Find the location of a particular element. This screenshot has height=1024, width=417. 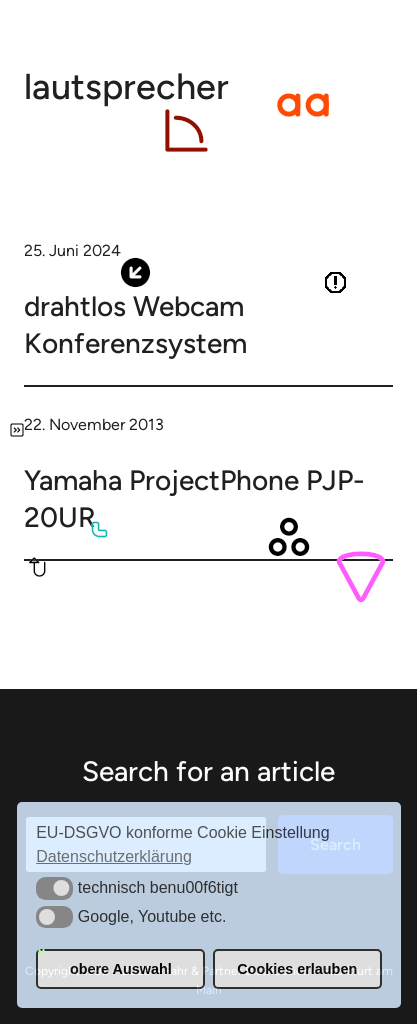

view production possibility frontier chart is located at coordinates (186, 130).